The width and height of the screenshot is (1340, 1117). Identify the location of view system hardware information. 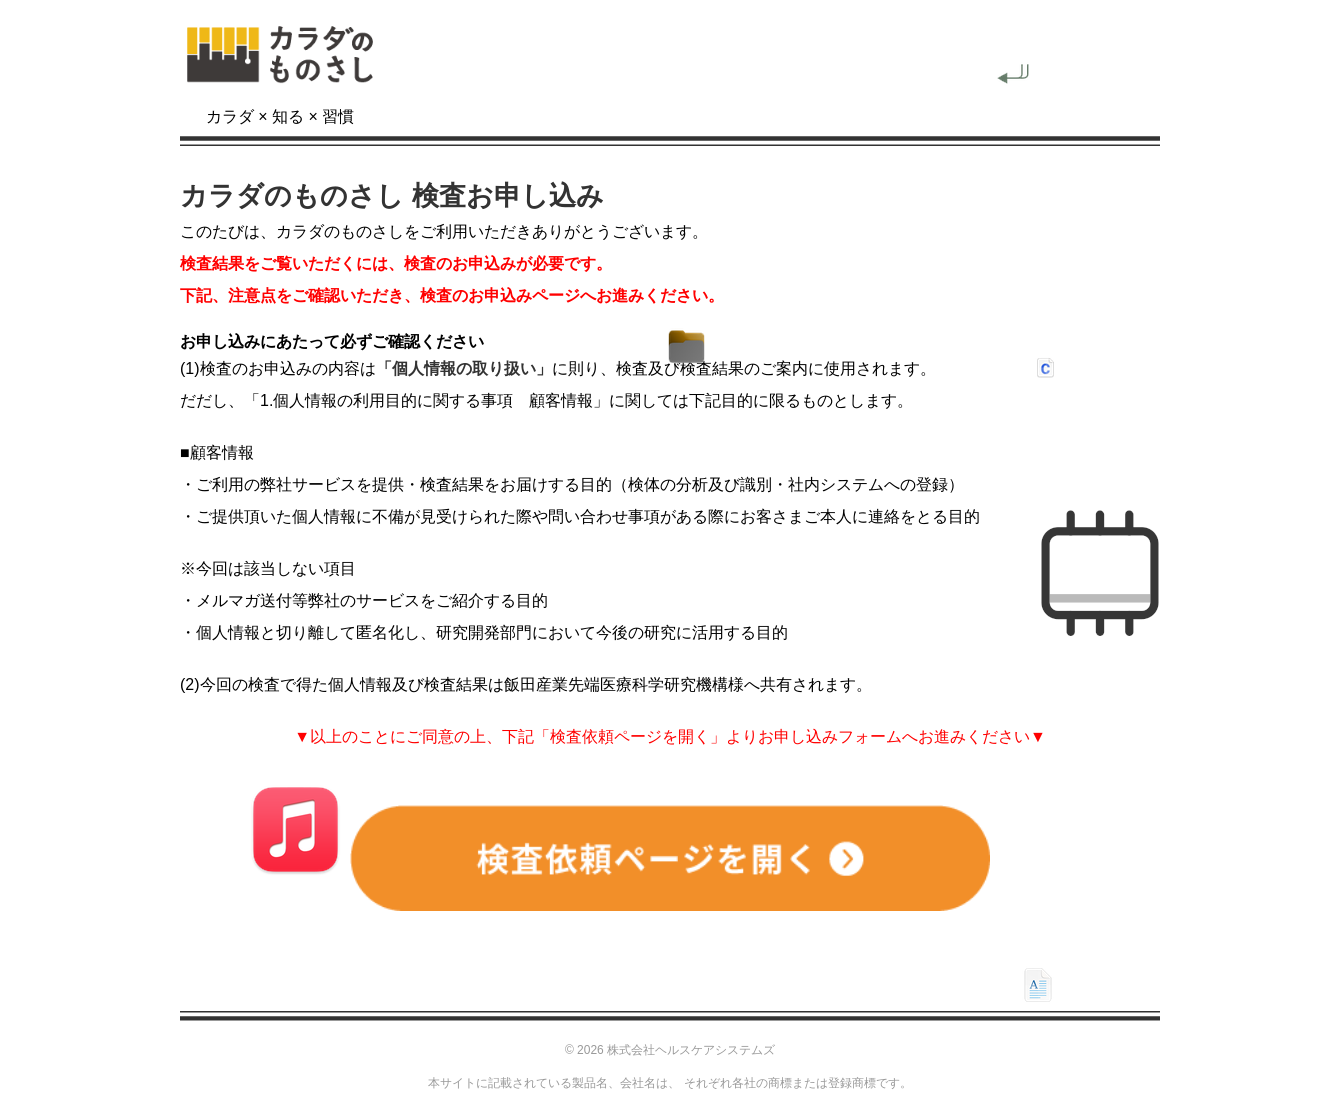
(1100, 569).